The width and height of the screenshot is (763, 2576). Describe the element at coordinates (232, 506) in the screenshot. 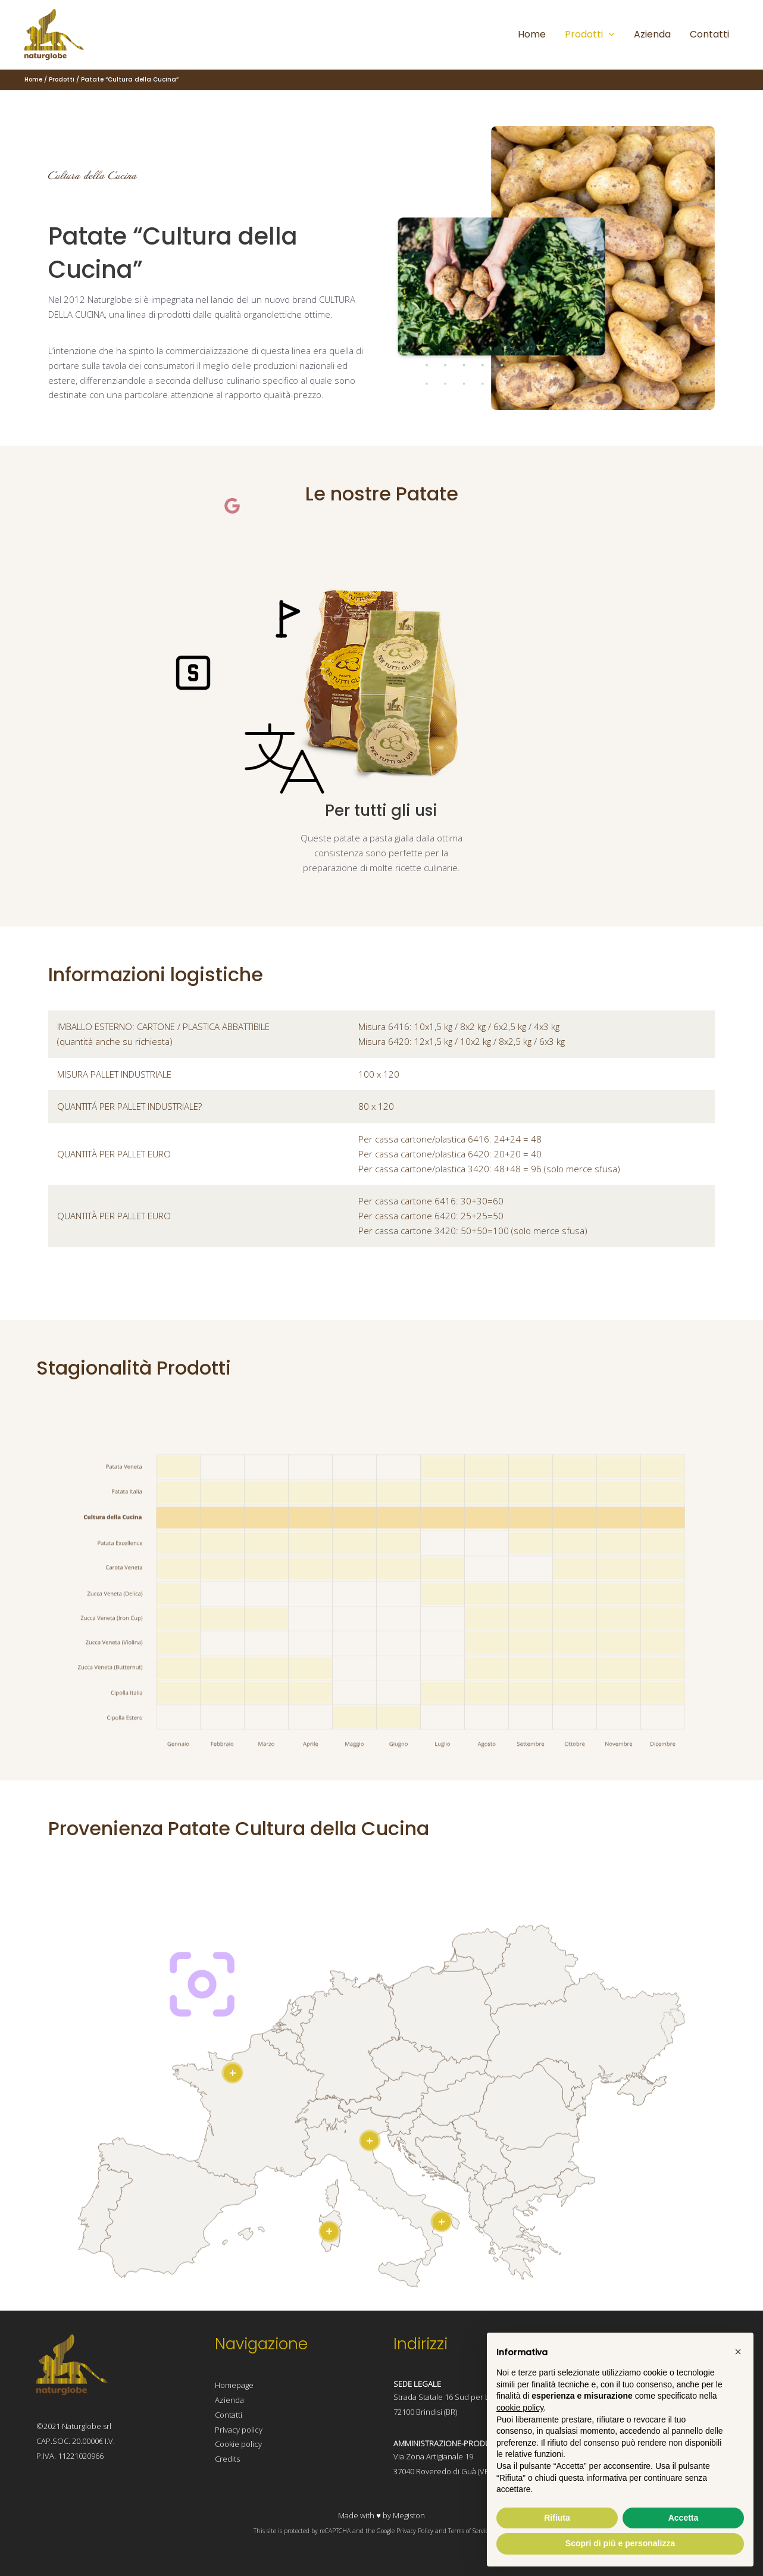

I see `sign in with Google` at that location.